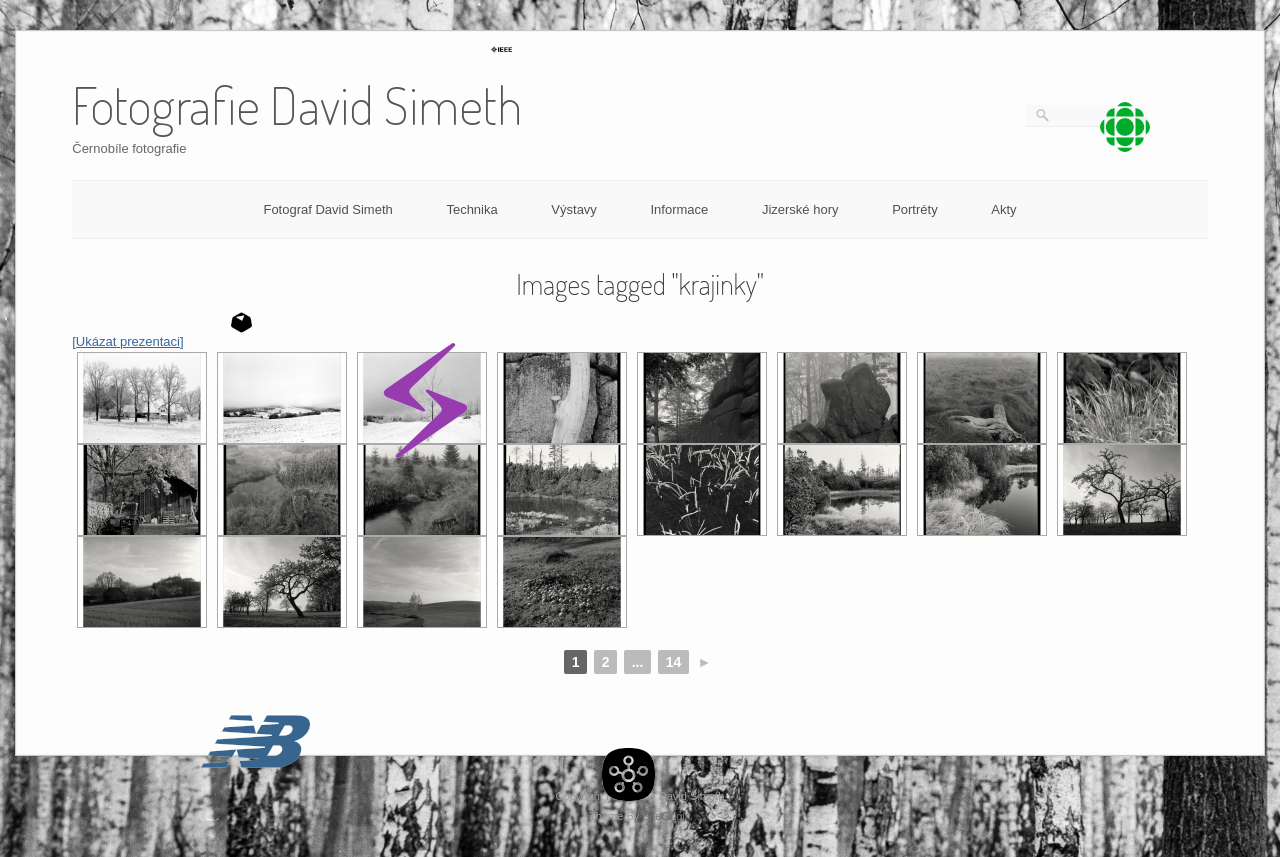 This screenshot has width=1280, height=857. What do you see at coordinates (255, 741) in the screenshot?
I see `New Balance brand logo` at bounding box center [255, 741].